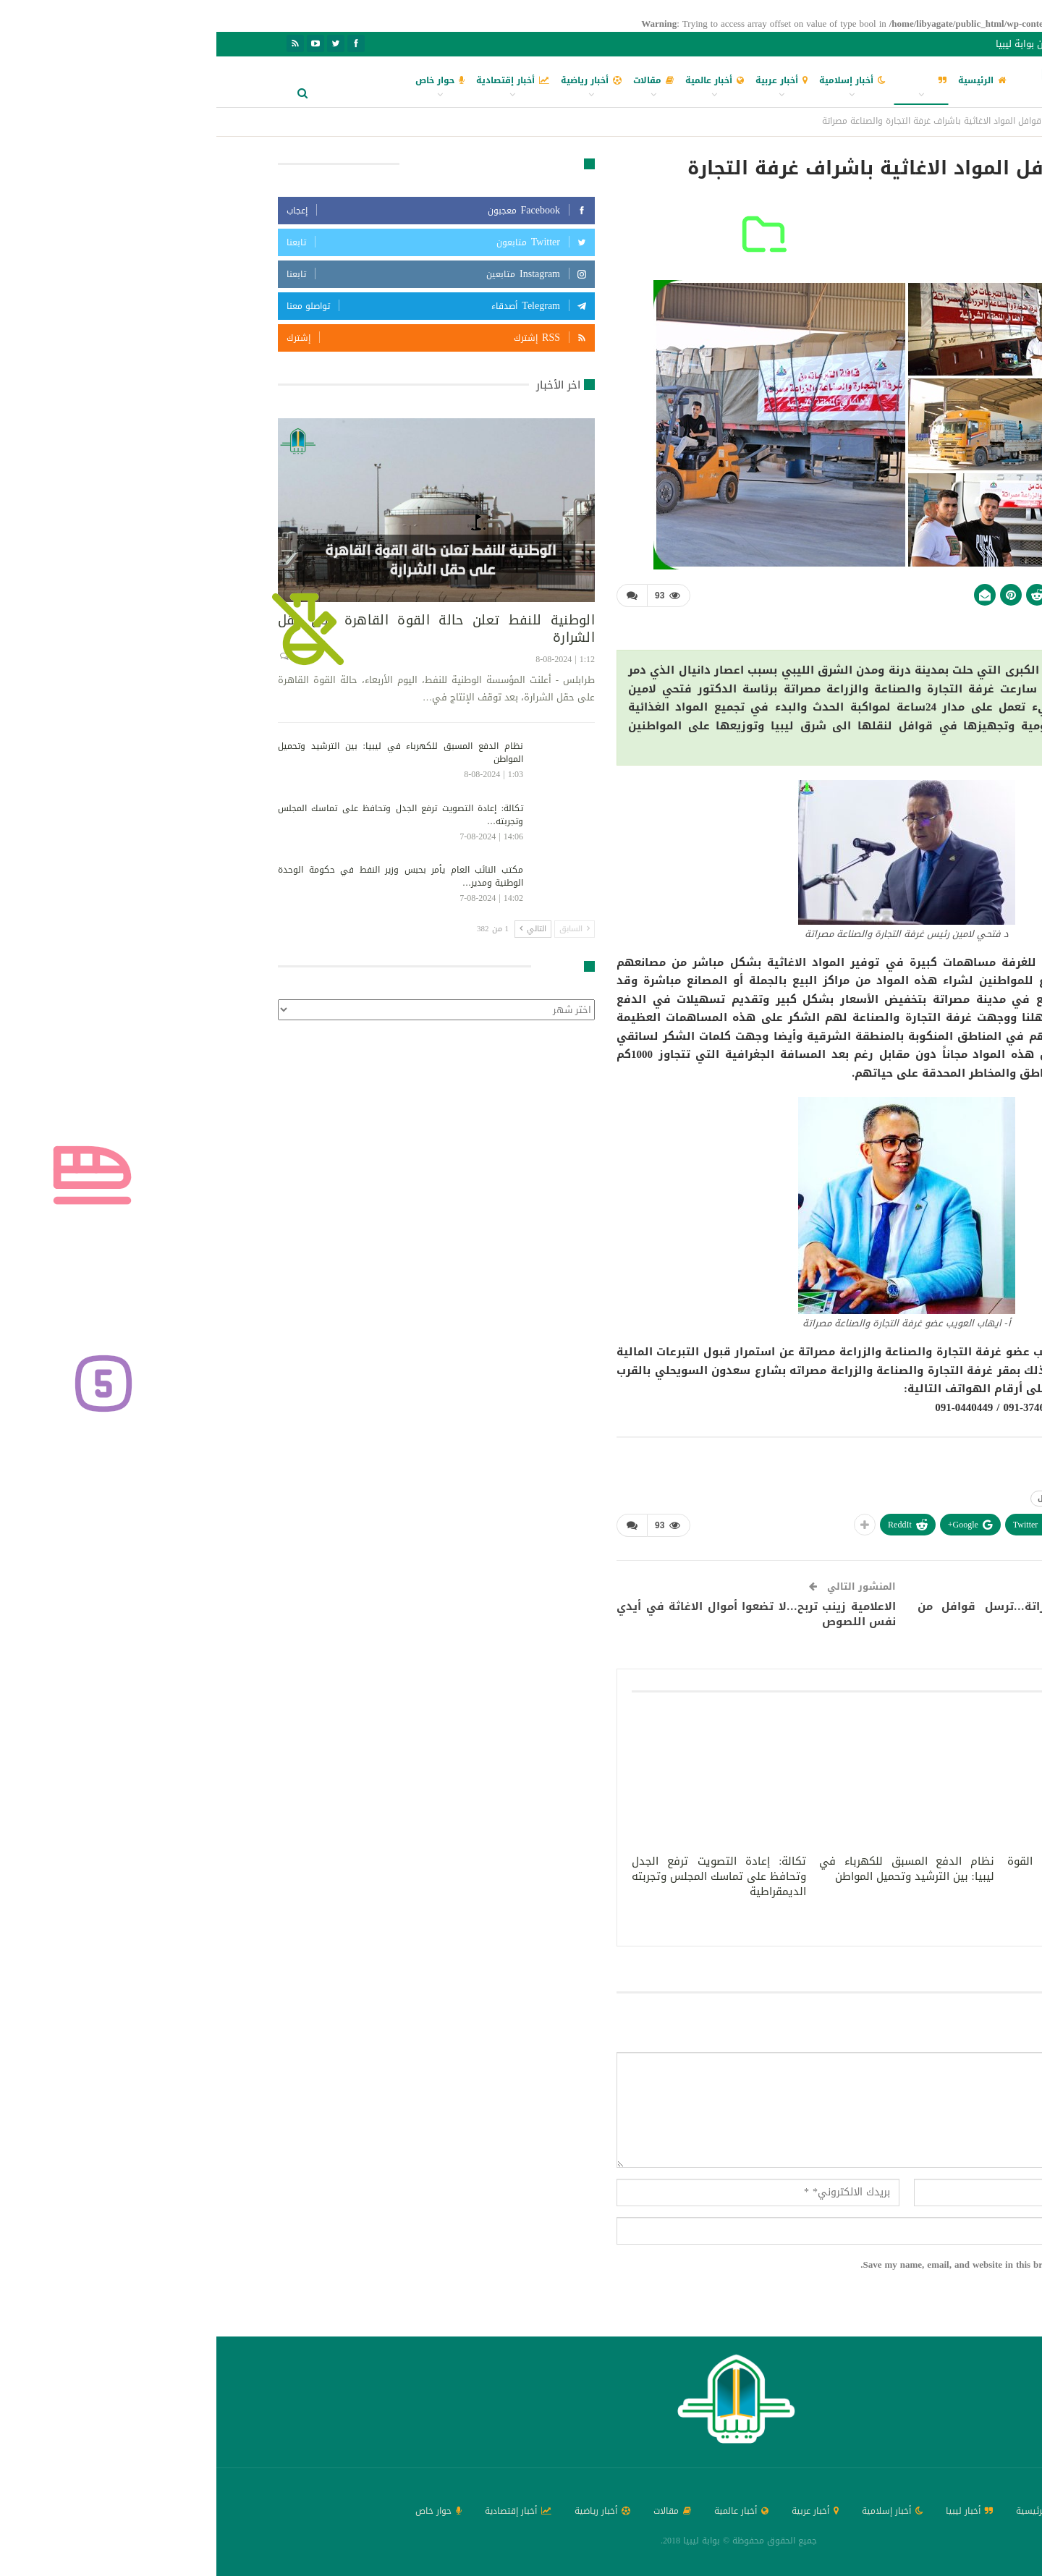 Image resolution: width=1042 pixels, height=2576 pixels. Describe the element at coordinates (92, 1173) in the screenshot. I see `view train schedules or railway options` at that location.